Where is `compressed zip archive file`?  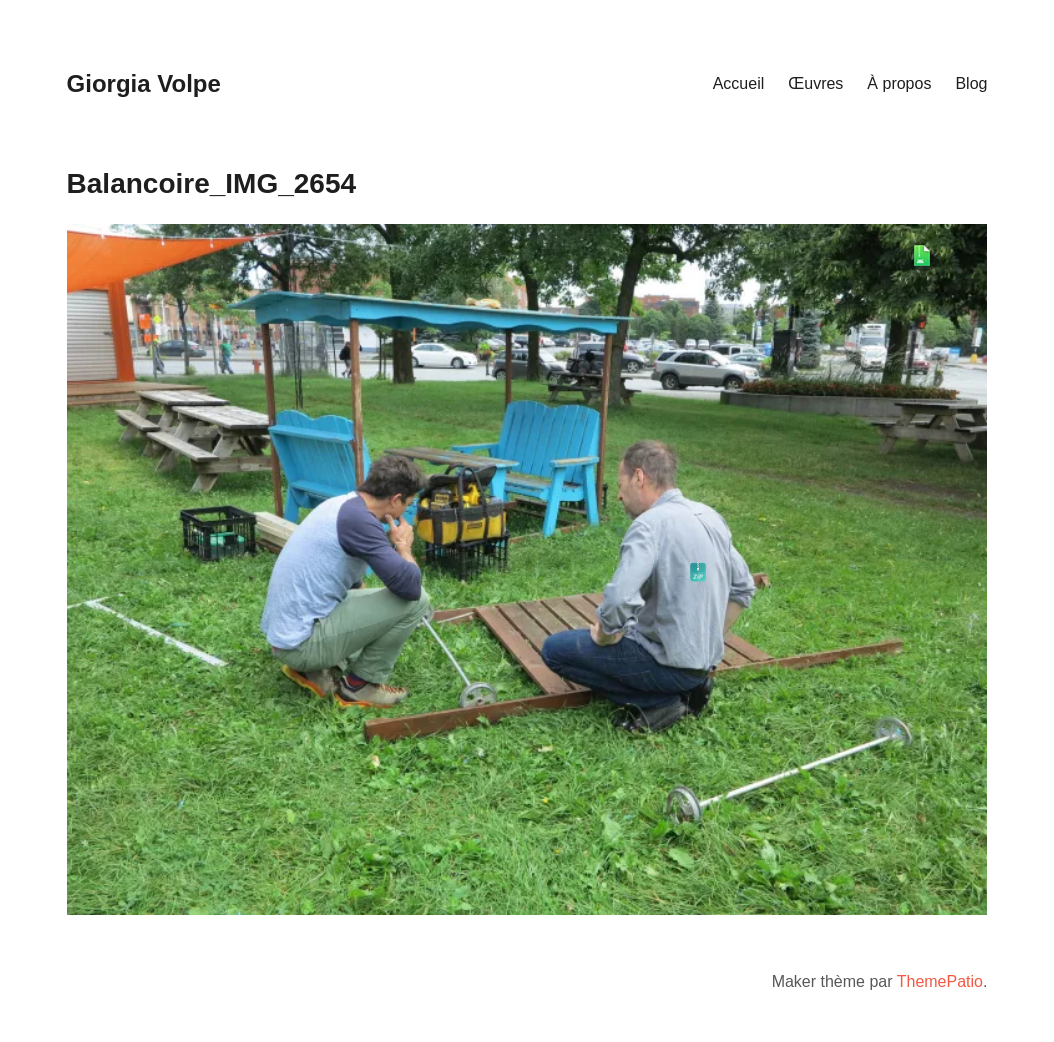
compressed zip archive file is located at coordinates (698, 572).